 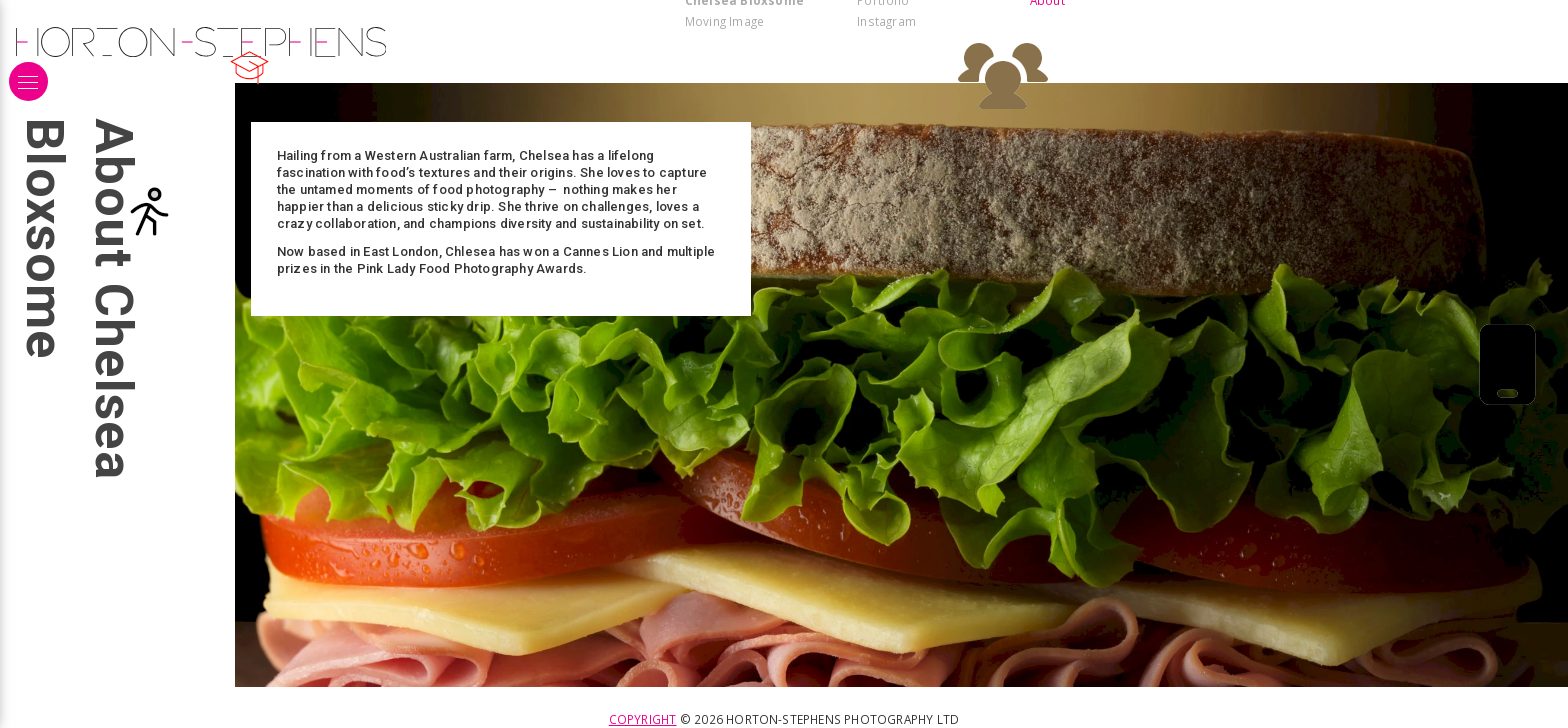 I want to click on indicates mobile device or smartphone, so click(x=1507, y=364).